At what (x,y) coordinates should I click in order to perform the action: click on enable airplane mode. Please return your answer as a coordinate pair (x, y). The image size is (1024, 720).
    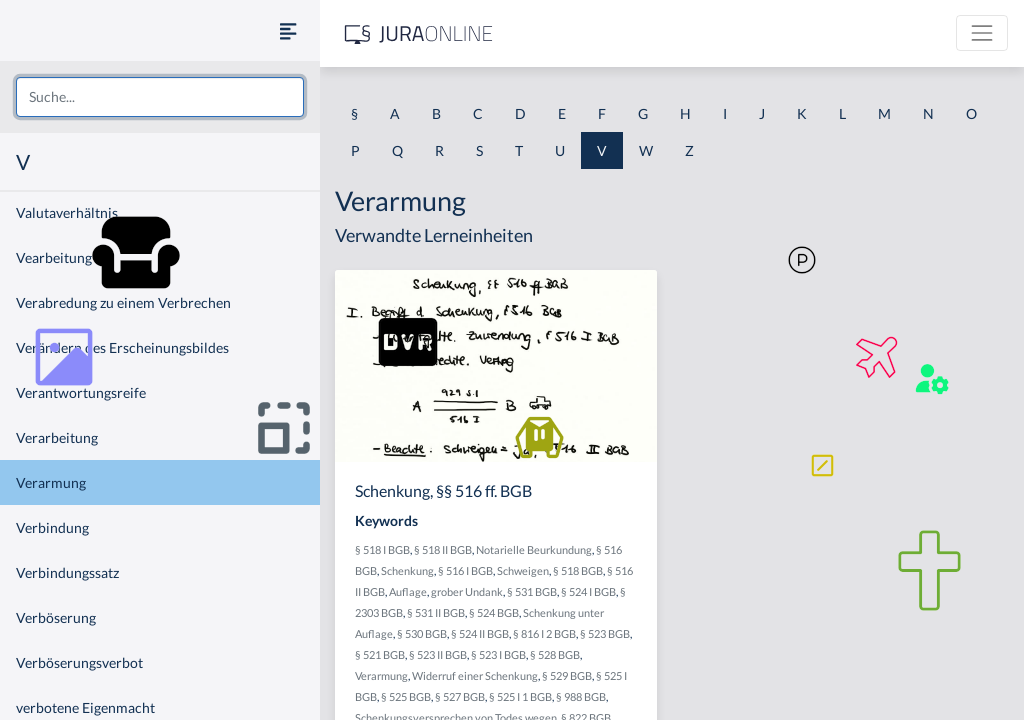
    Looking at the image, I should click on (877, 356).